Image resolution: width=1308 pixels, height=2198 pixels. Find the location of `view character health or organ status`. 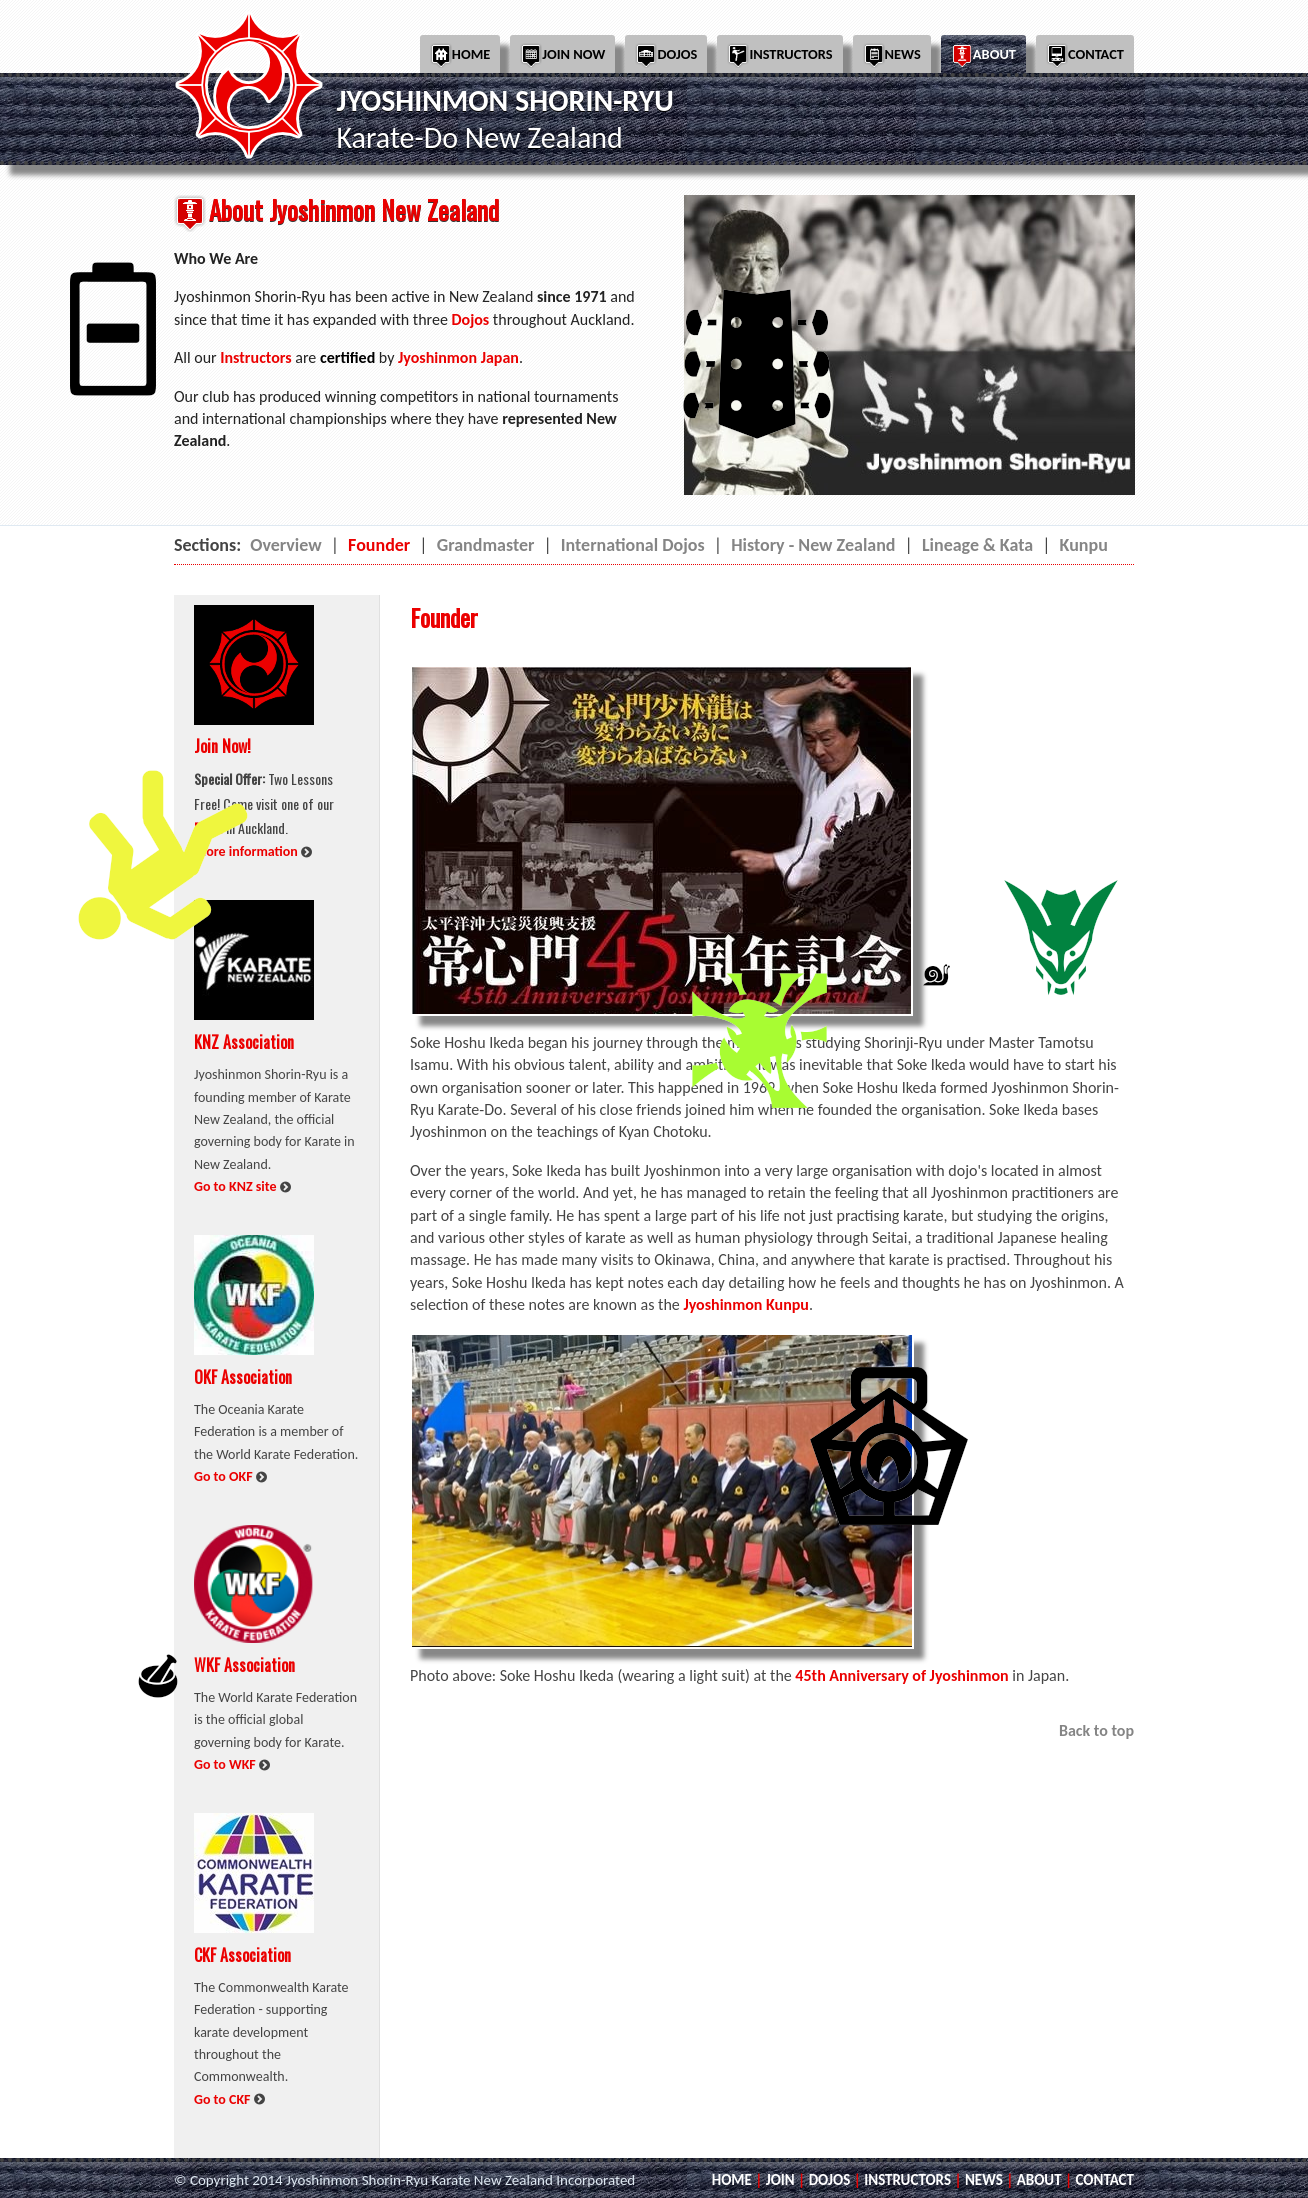

view character health or organ status is located at coordinates (759, 1040).